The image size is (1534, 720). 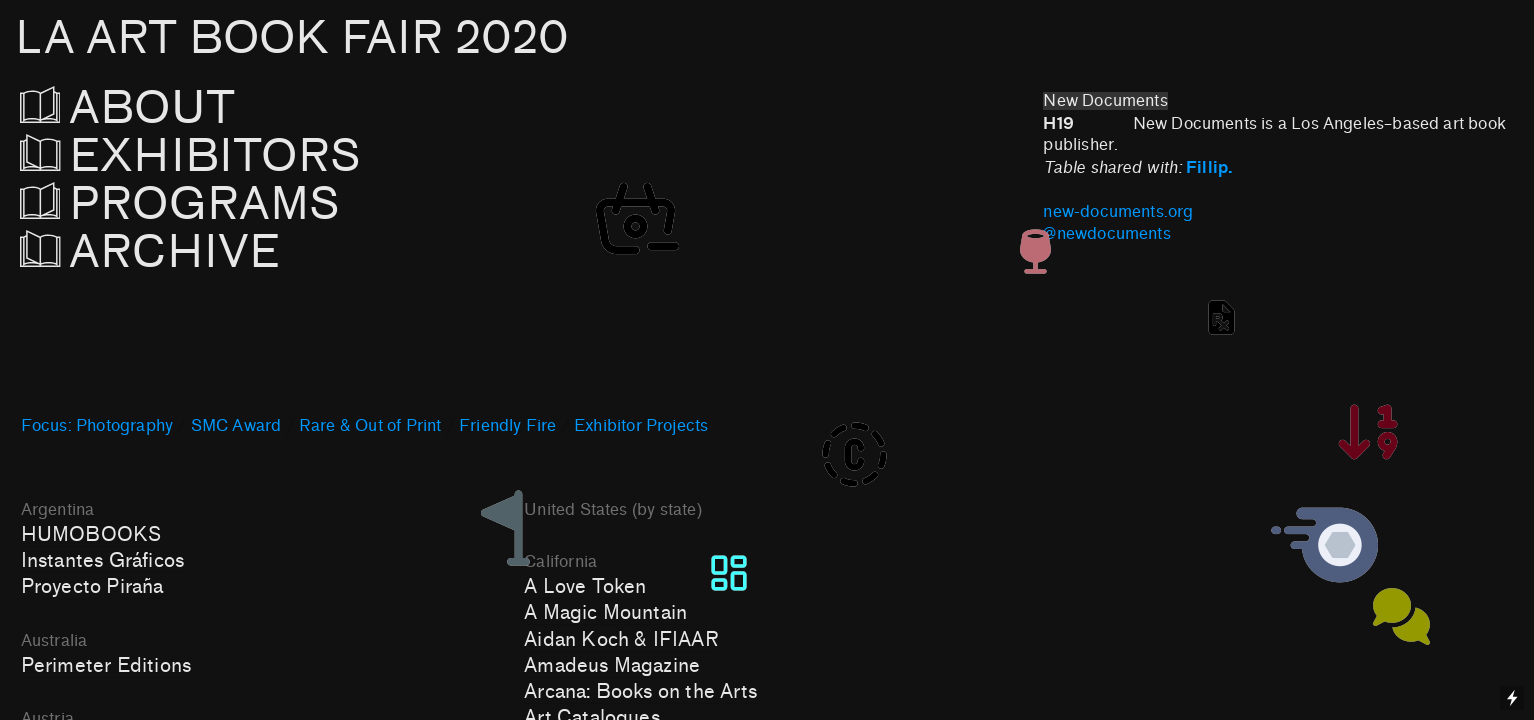 I want to click on view prescription document, so click(x=1221, y=317).